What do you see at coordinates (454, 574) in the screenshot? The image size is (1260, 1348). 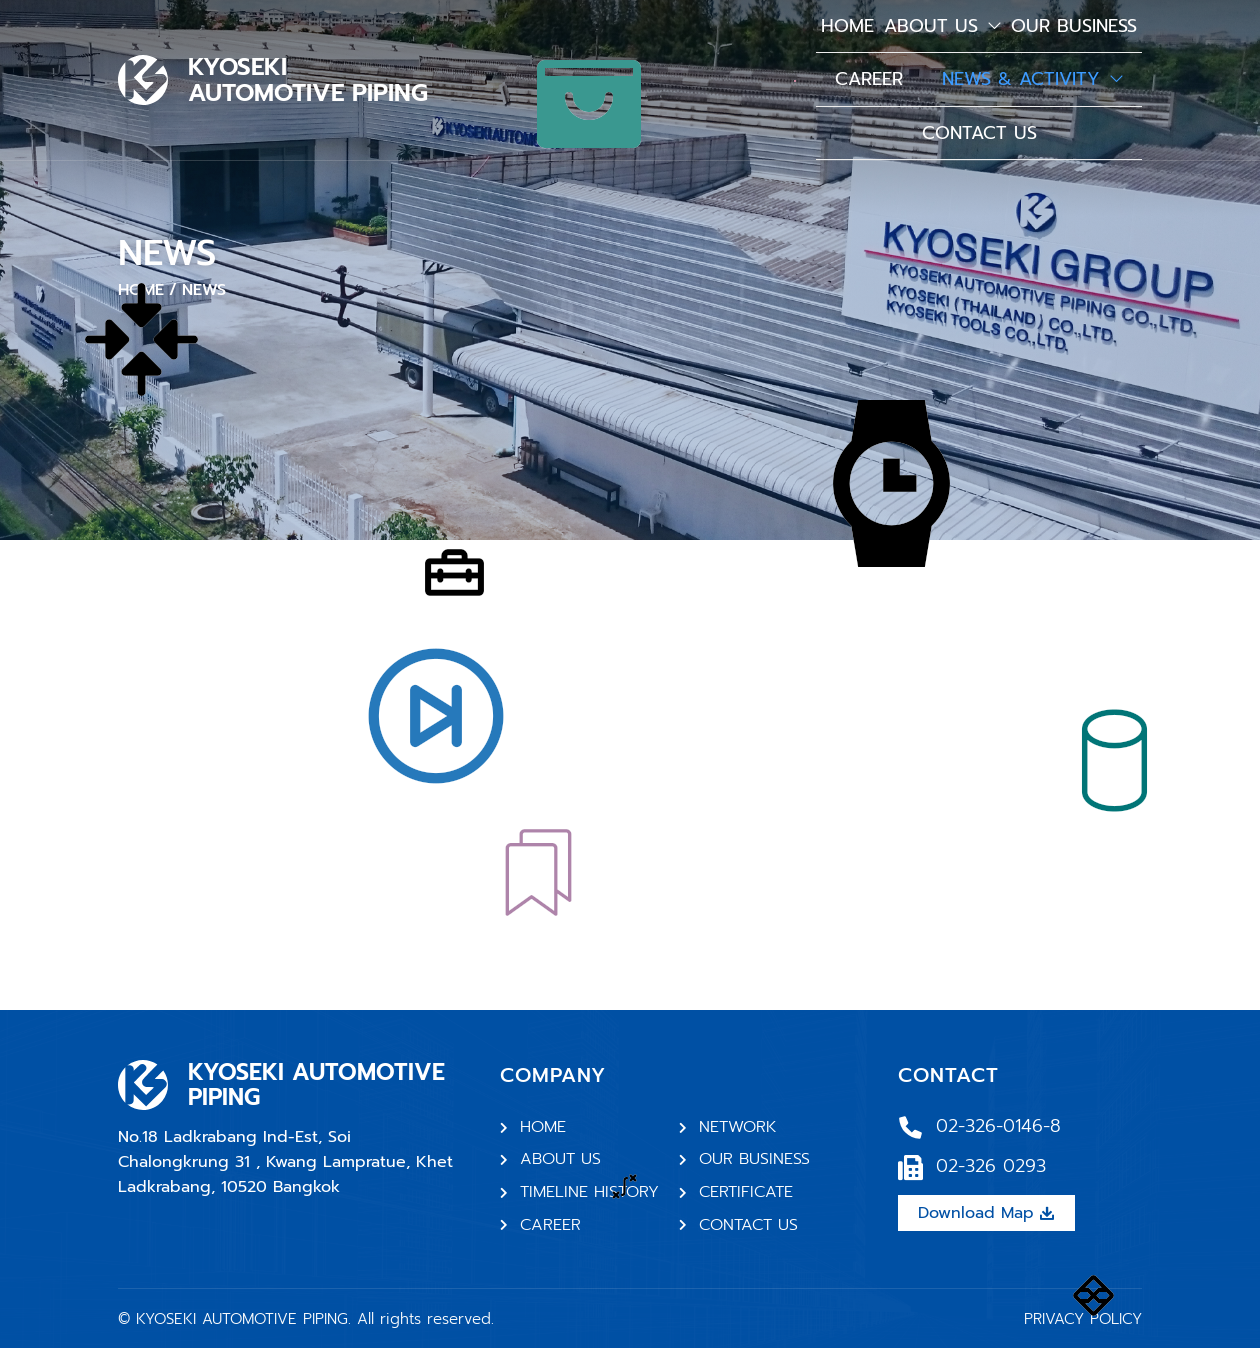 I see `access tools and utilities` at bounding box center [454, 574].